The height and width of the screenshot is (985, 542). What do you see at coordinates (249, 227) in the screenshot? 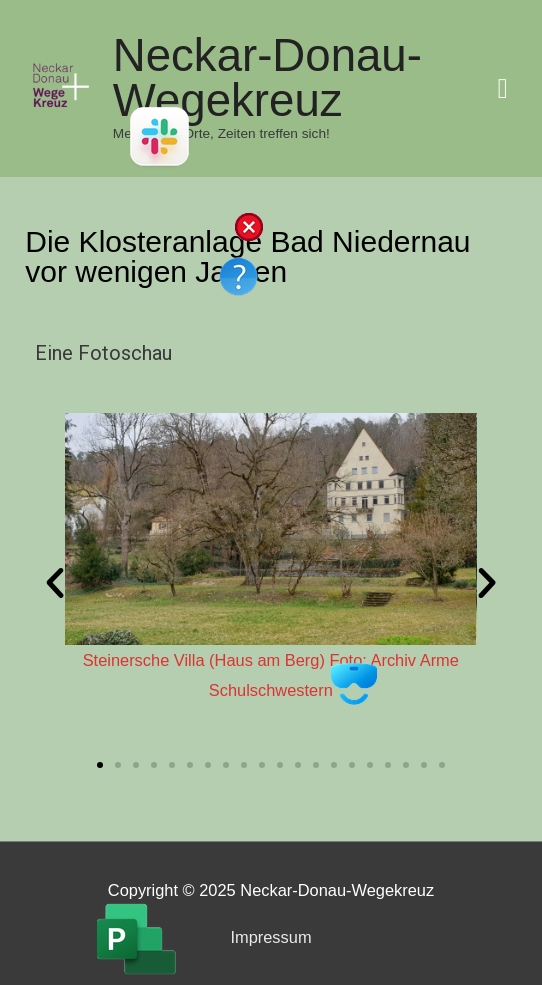
I see `indicates a OneDrive sync error` at bounding box center [249, 227].